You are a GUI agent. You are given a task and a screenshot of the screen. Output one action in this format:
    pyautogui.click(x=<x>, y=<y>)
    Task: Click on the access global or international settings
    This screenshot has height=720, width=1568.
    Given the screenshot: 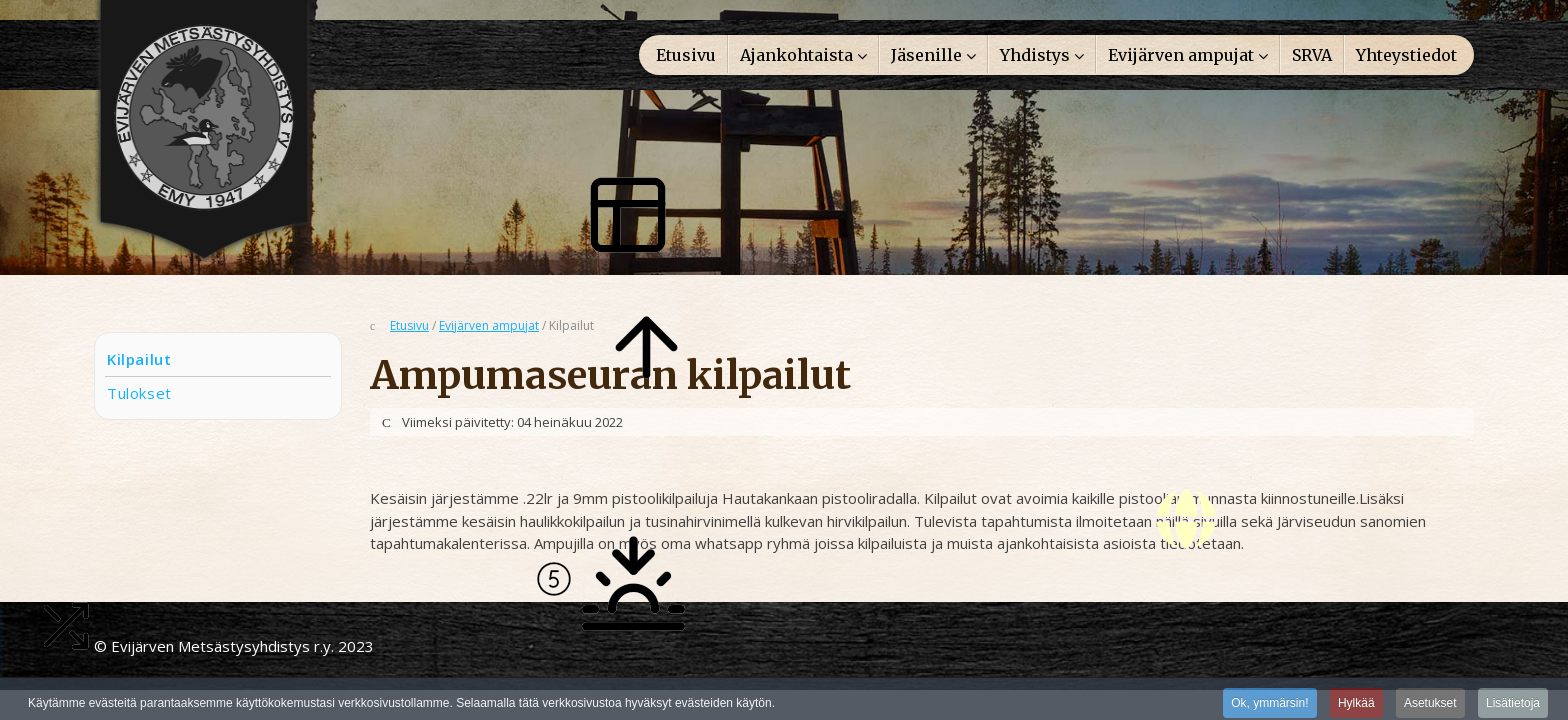 What is the action you would take?
    pyautogui.click(x=1186, y=519)
    